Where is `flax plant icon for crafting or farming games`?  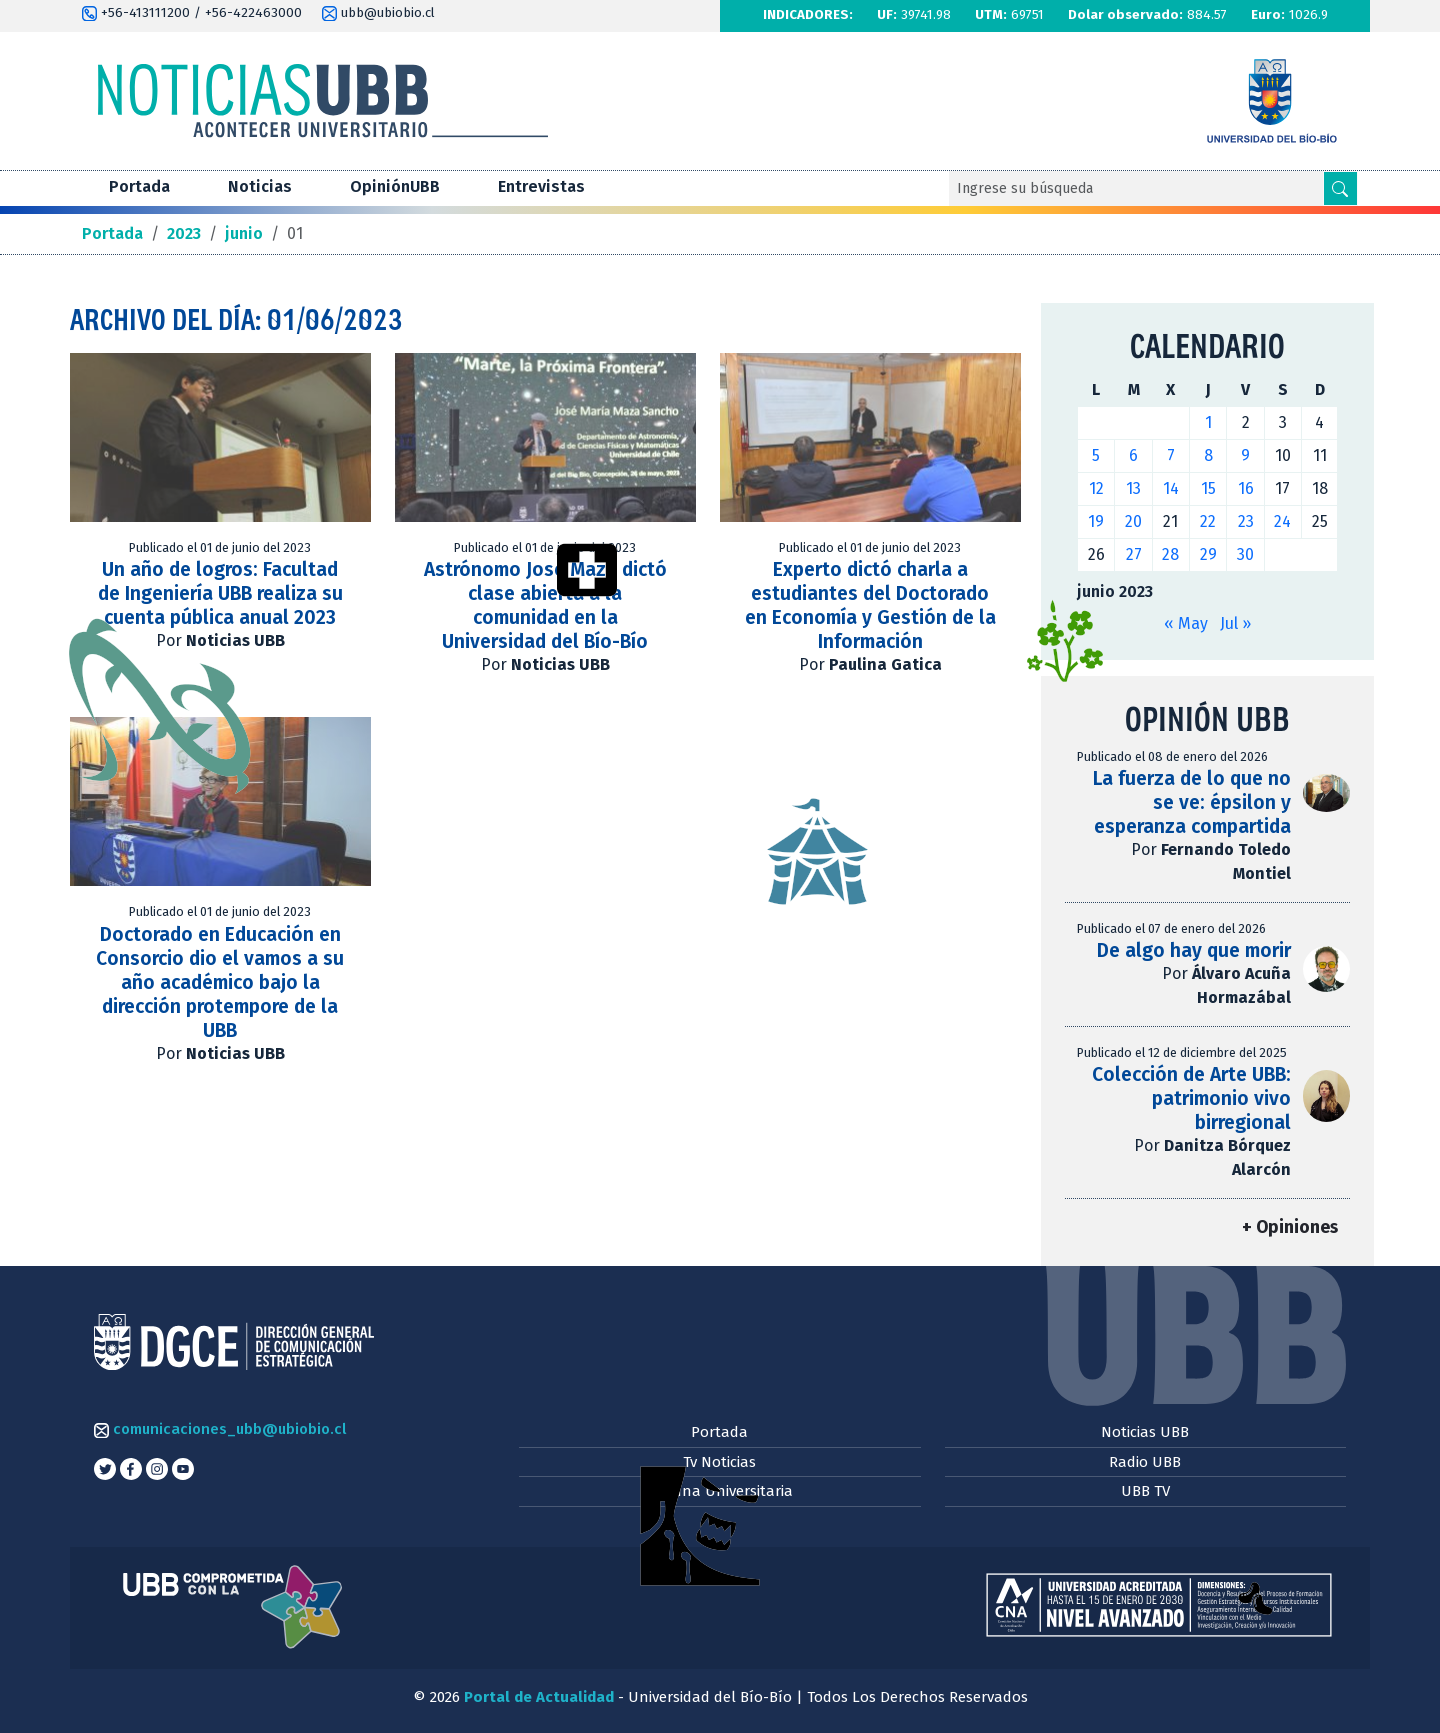
flax plant icon for crafting or farming games is located at coordinates (1065, 640).